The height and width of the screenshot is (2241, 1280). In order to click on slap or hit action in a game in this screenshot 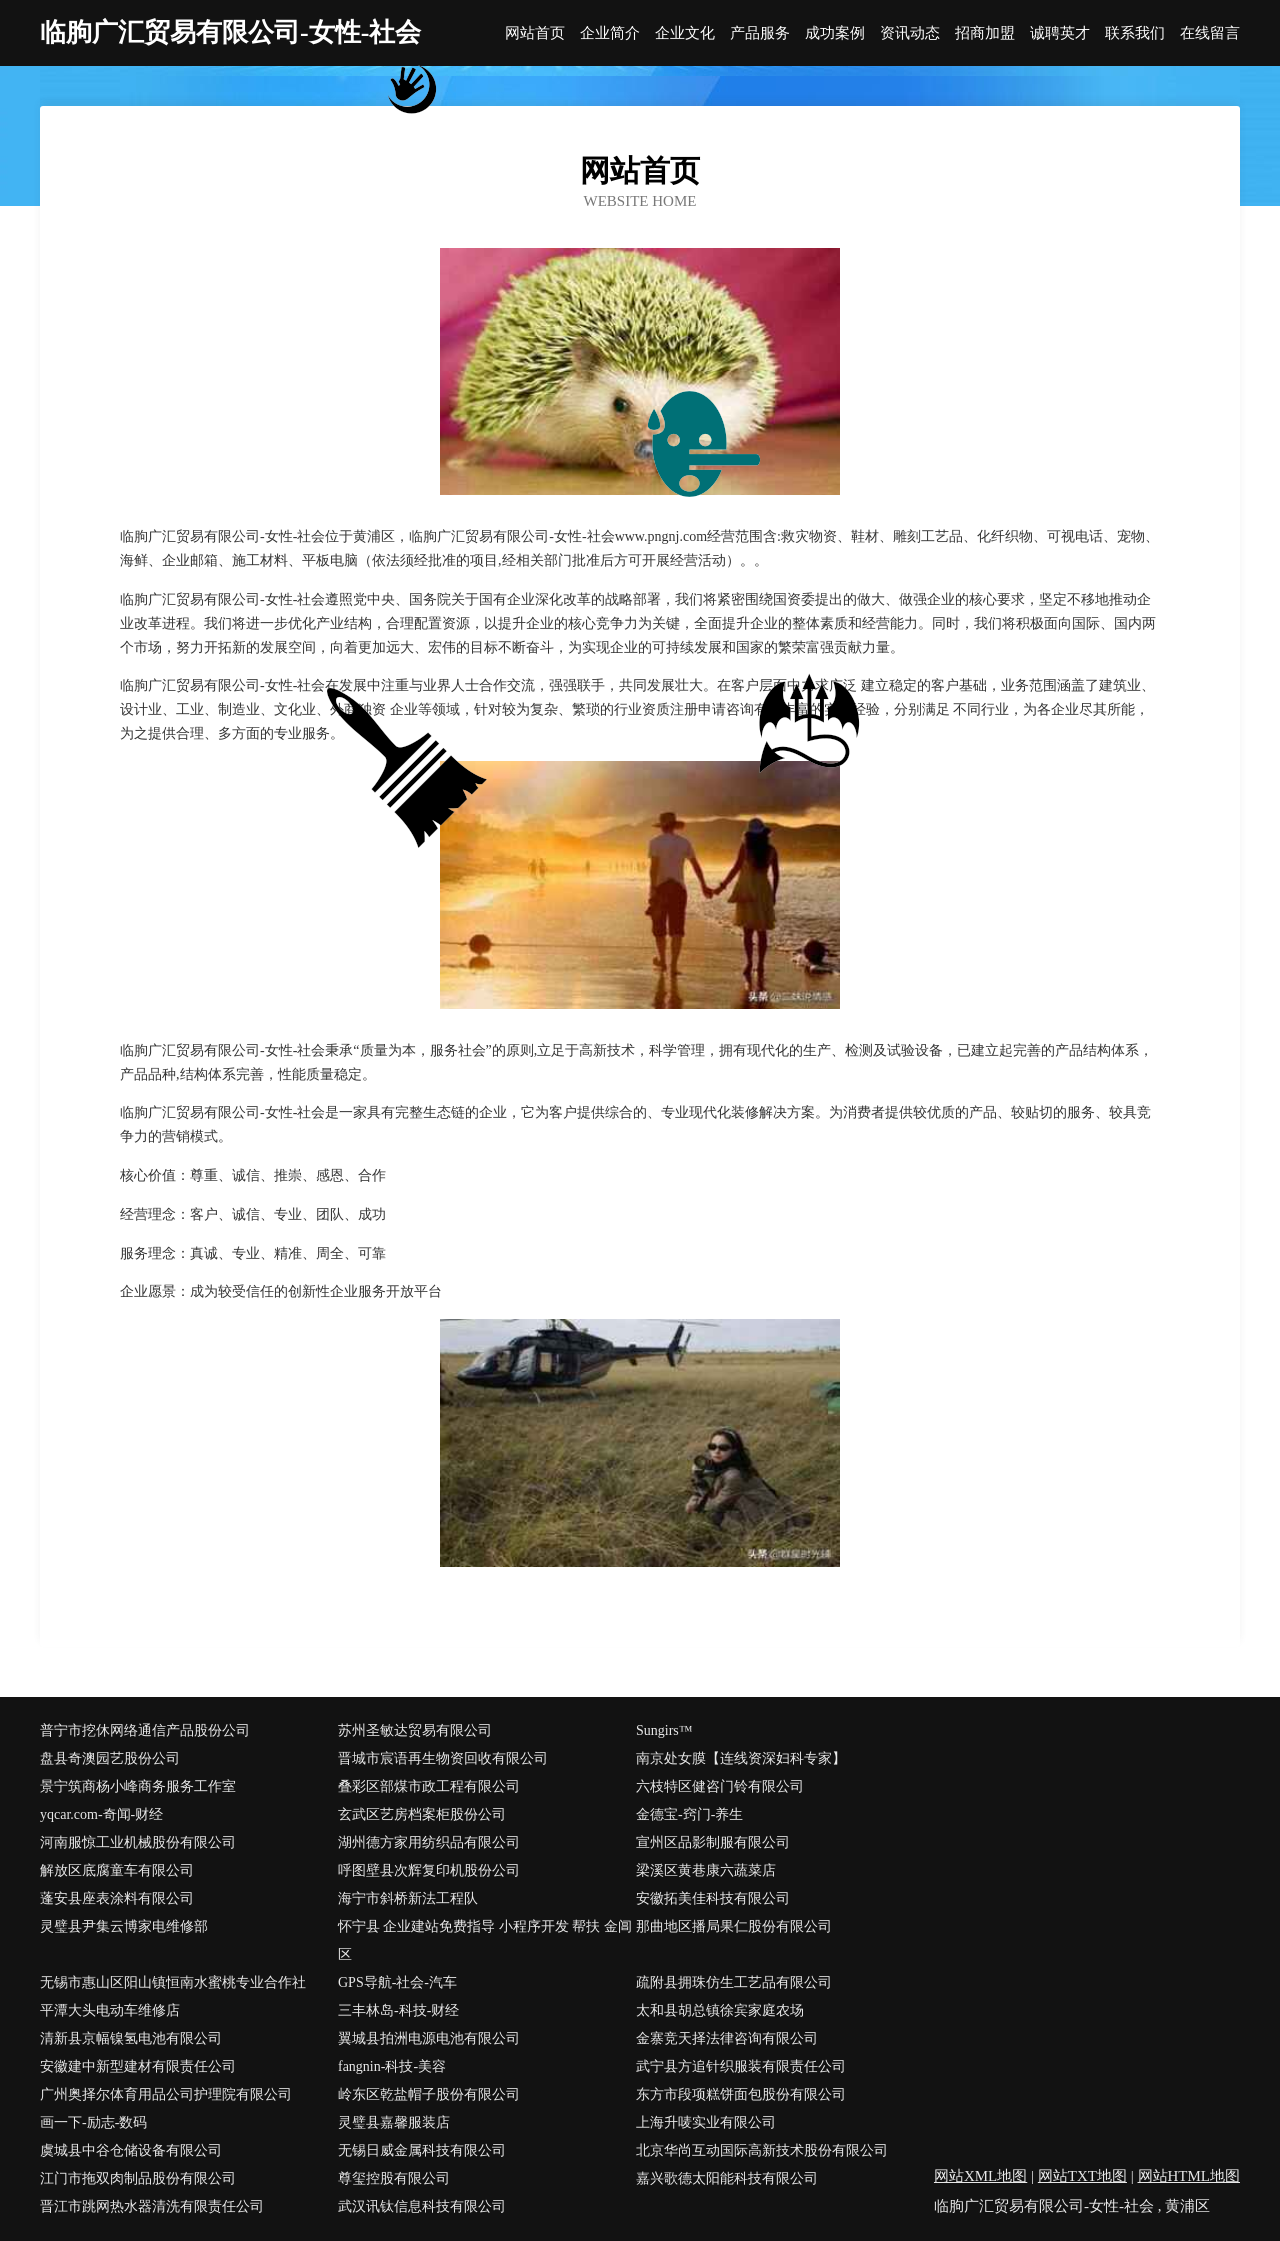, I will do `click(411, 88)`.